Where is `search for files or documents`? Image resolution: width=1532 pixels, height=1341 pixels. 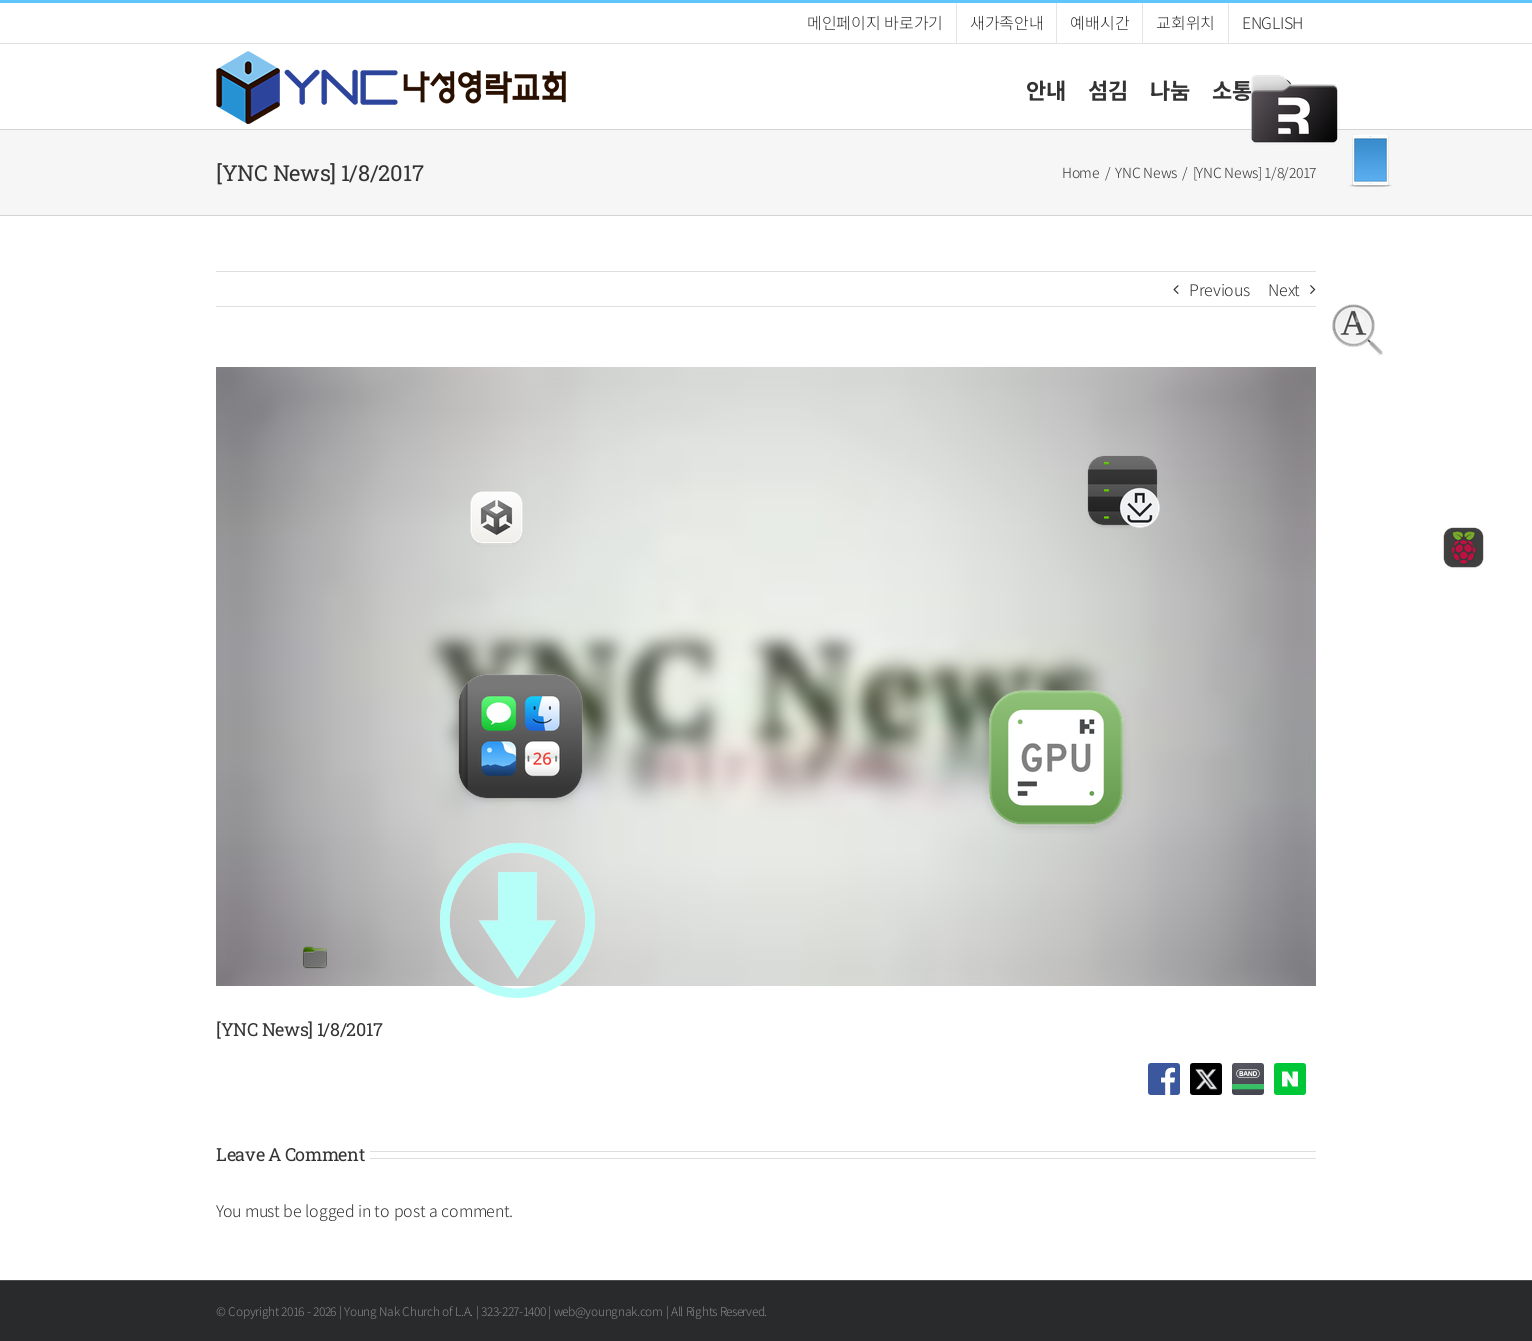
search for files or documents is located at coordinates (1357, 329).